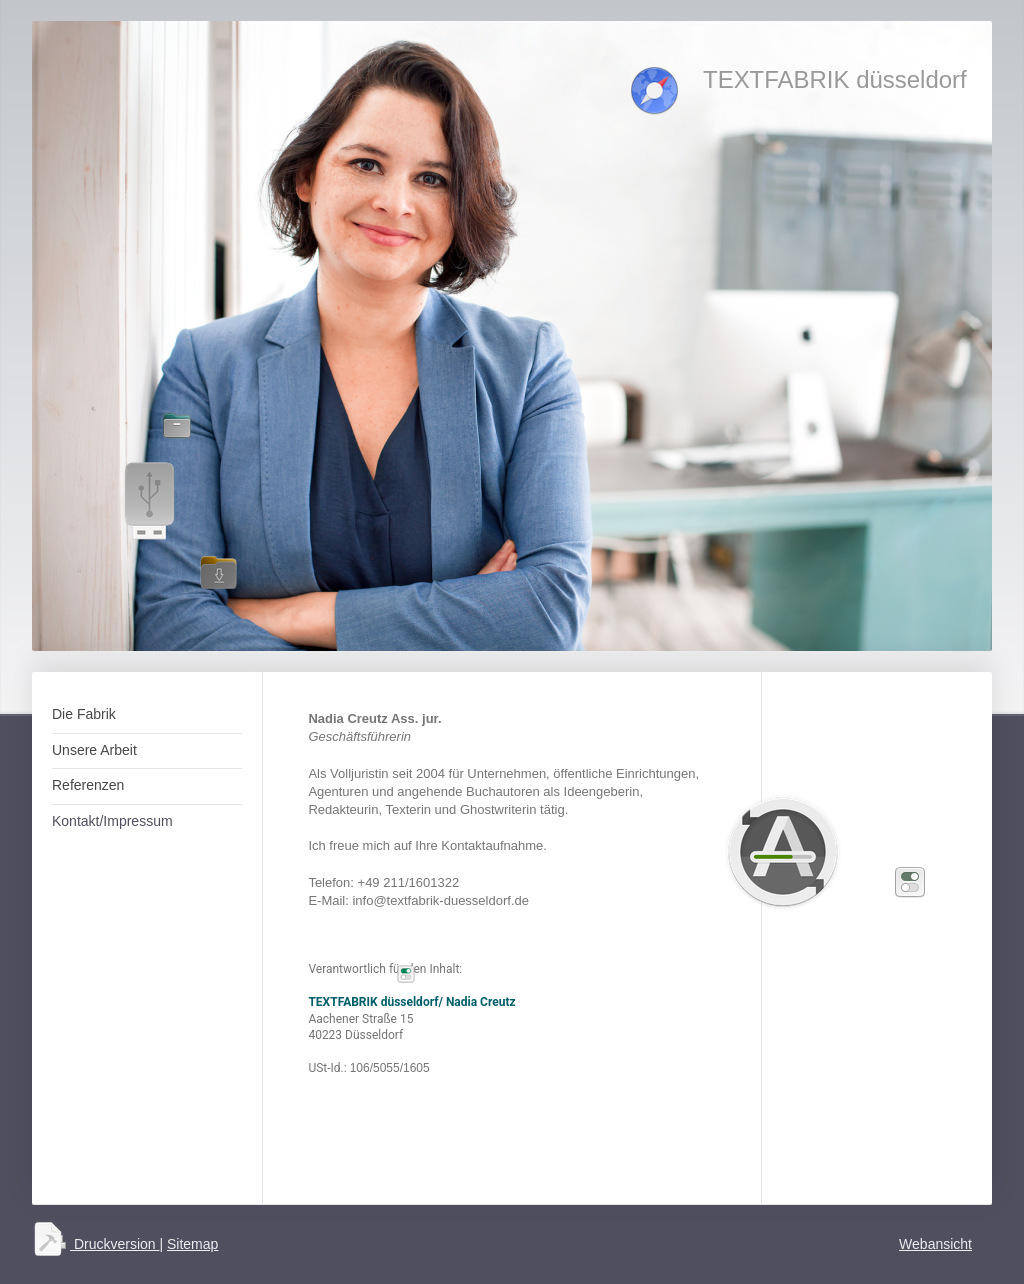 This screenshot has width=1024, height=1284. Describe the element at coordinates (218, 572) in the screenshot. I see `open your downloads folder` at that location.